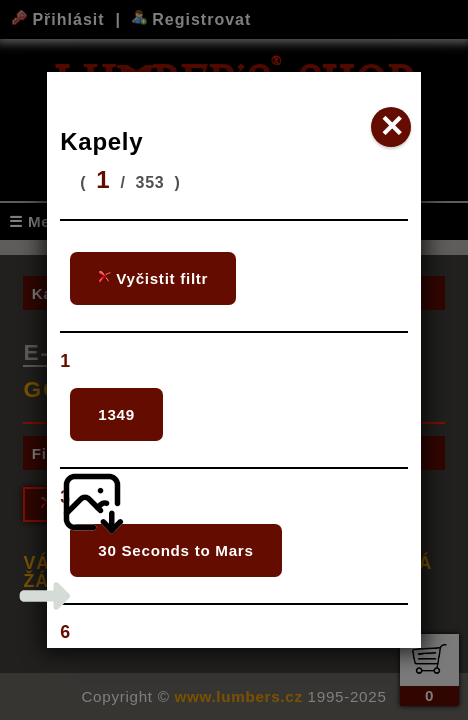 The height and width of the screenshot is (720, 468). Describe the element at coordinates (45, 596) in the screenshot. I see `proceed to the next step` at that location.